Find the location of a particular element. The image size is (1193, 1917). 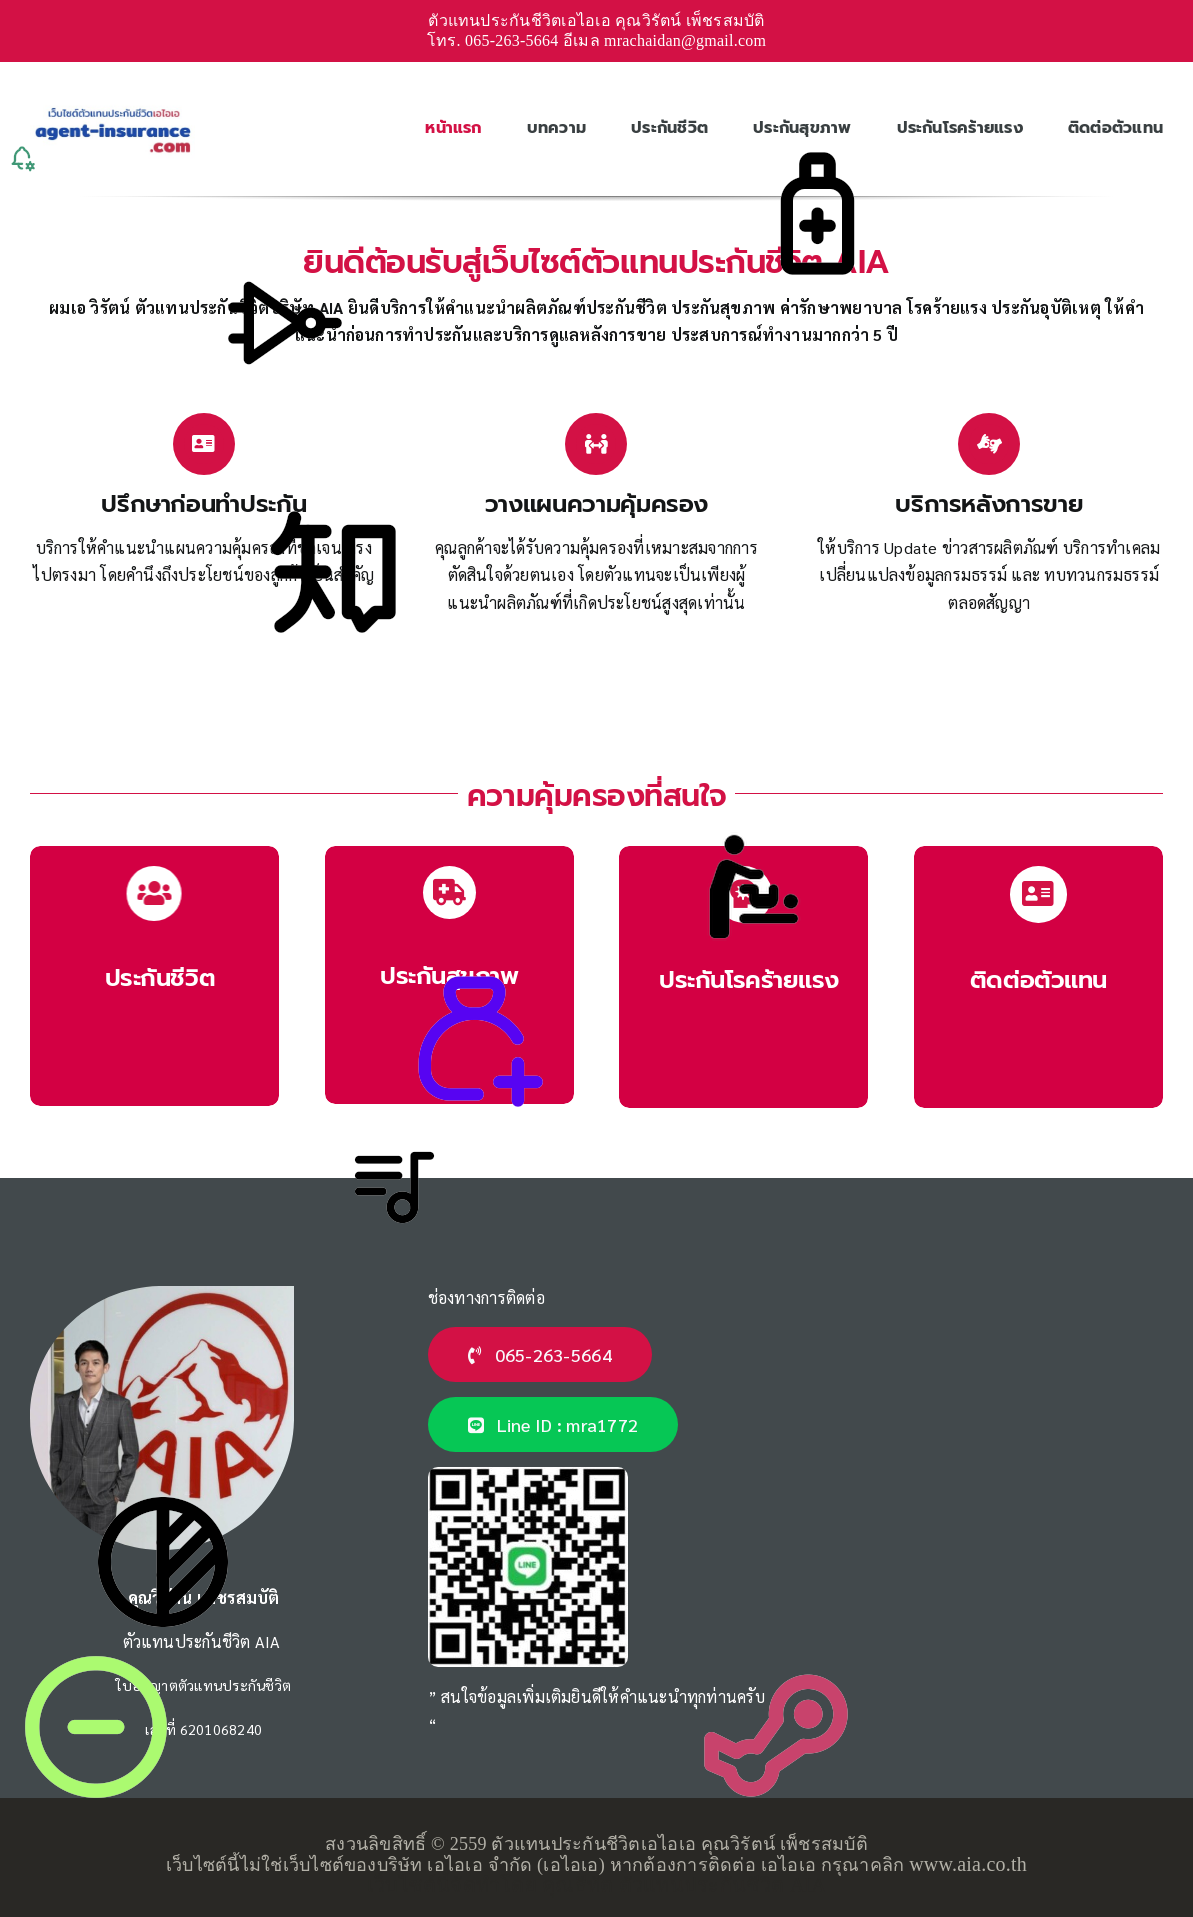

represents a logic NOT gate in circuit design is located at coordinates (285, 323).